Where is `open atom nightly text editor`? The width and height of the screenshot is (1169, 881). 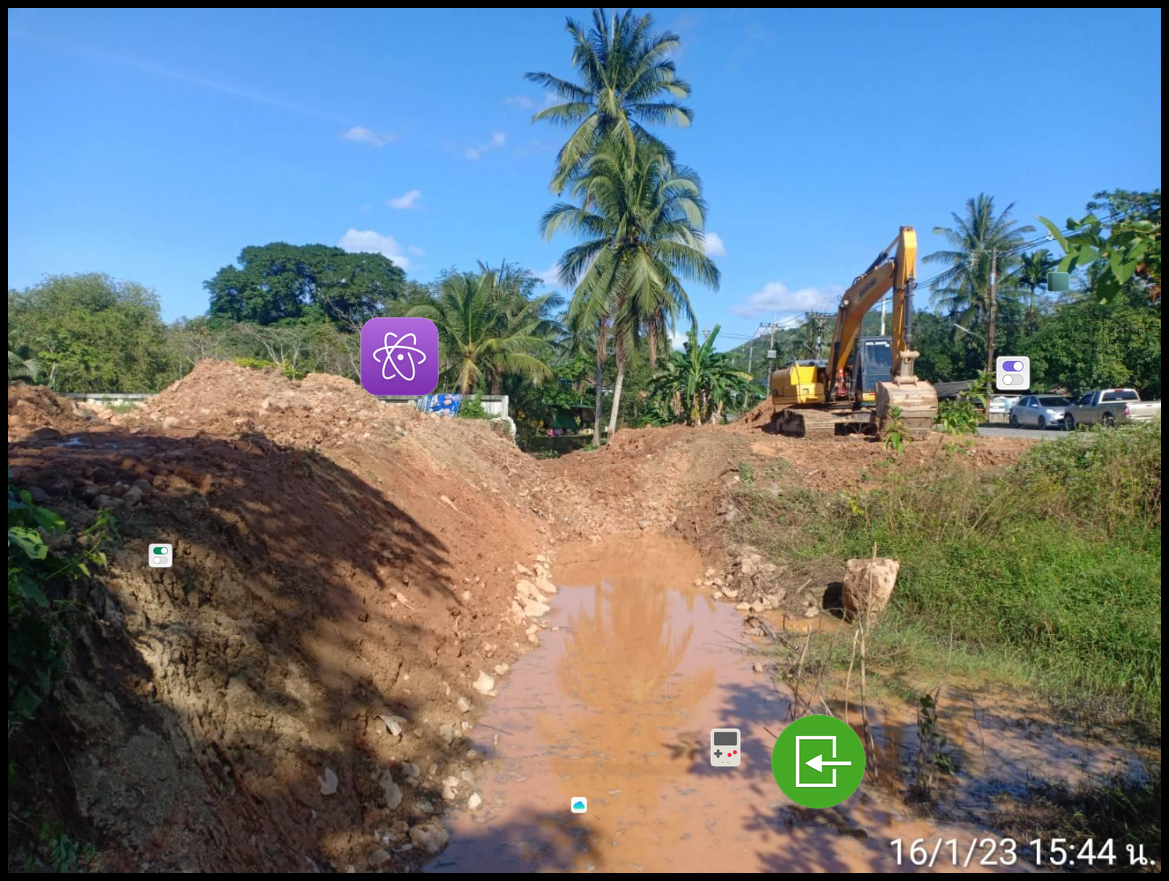 open atom nightly text editor is located at coordinates (399, 356).